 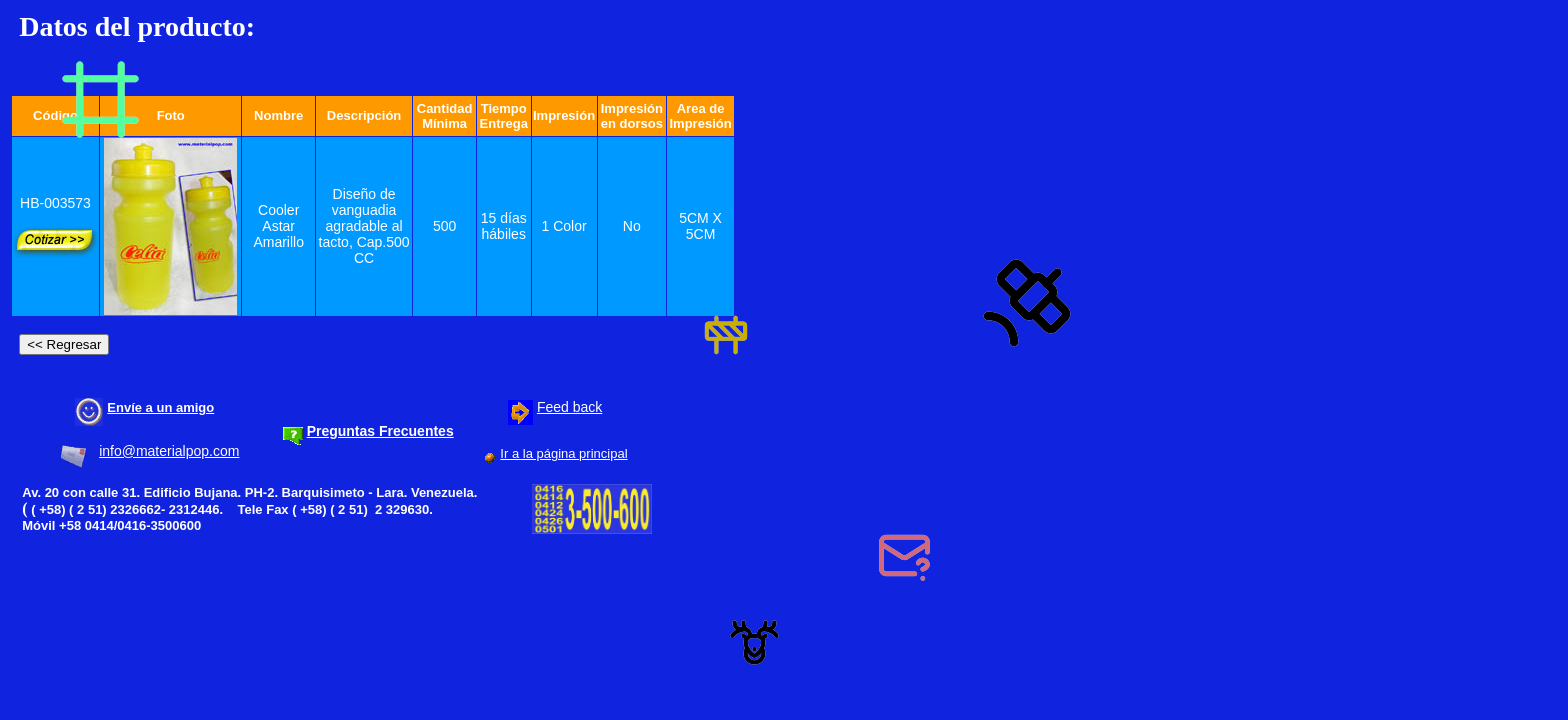 I want to click on access satellite connection settings, so click(x=1027, y=303).